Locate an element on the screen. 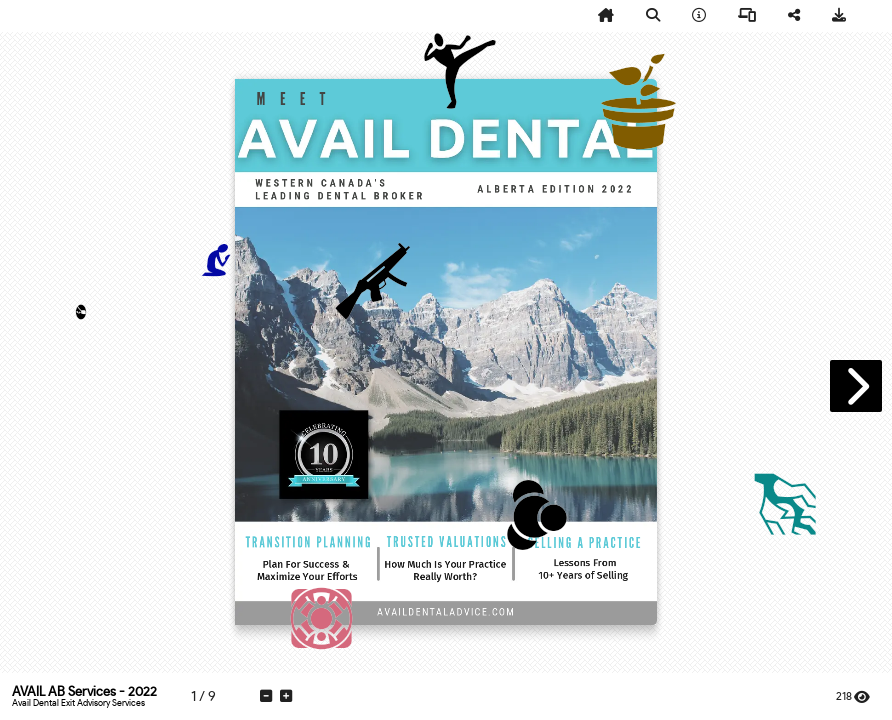 The width and height of the screenshot is (892, 720). access martial arts or combat training is located at coordinates (460, 71).